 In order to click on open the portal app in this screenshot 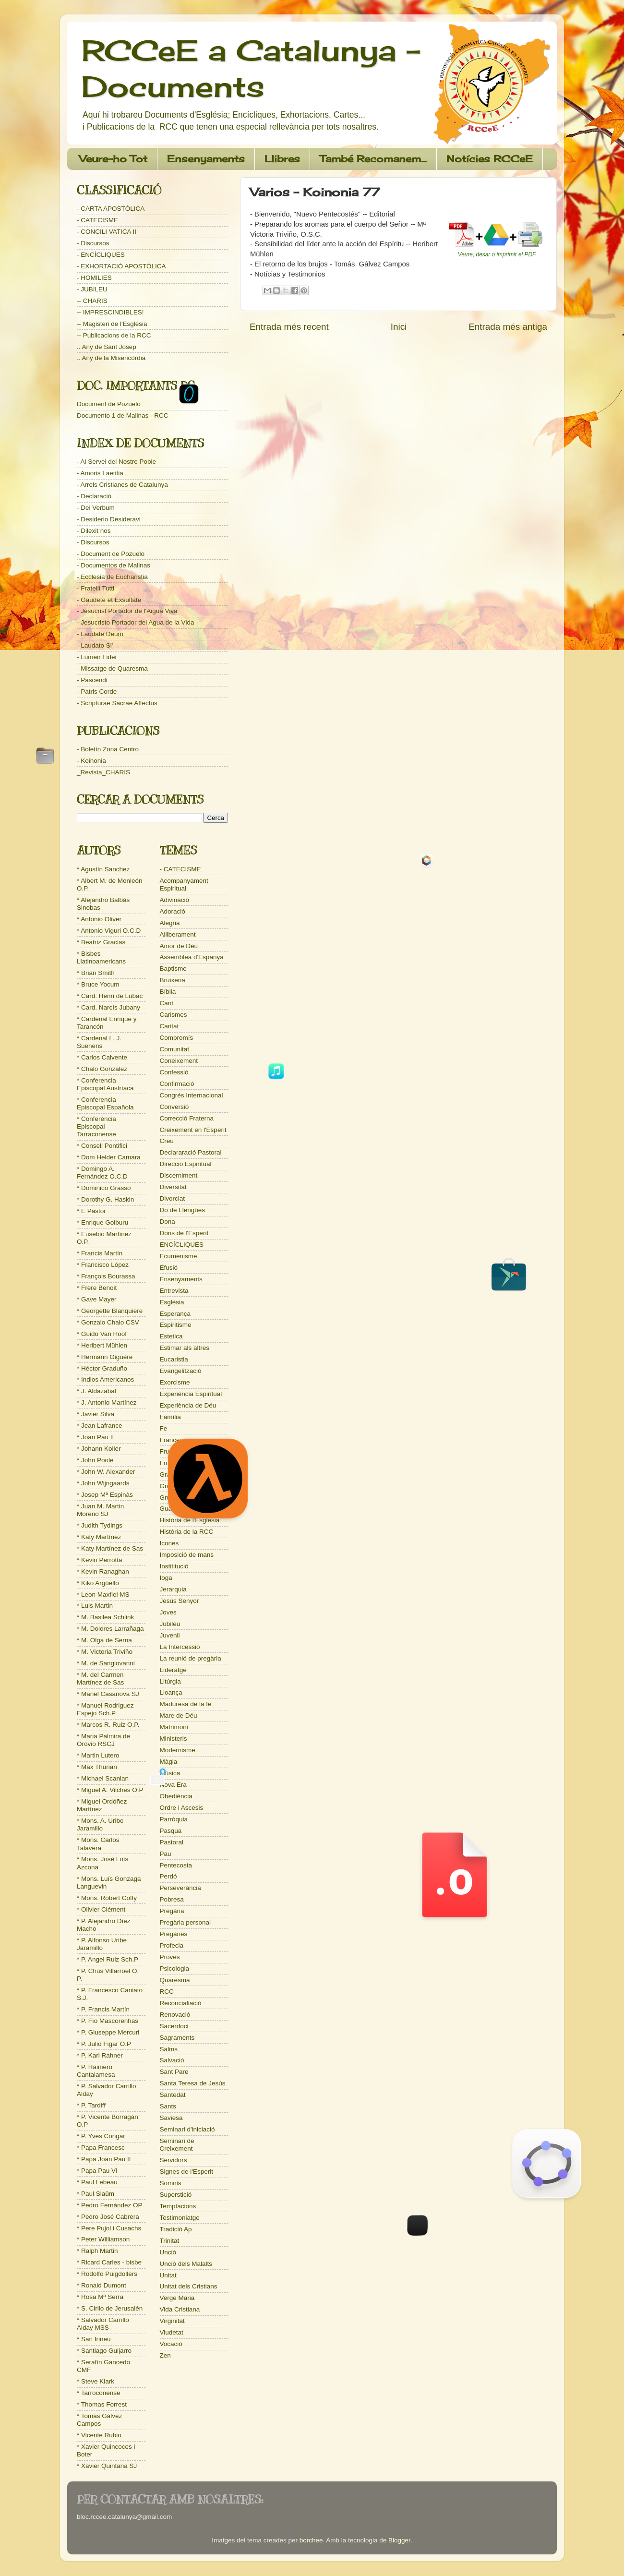, I will do `click(189, 394)`.